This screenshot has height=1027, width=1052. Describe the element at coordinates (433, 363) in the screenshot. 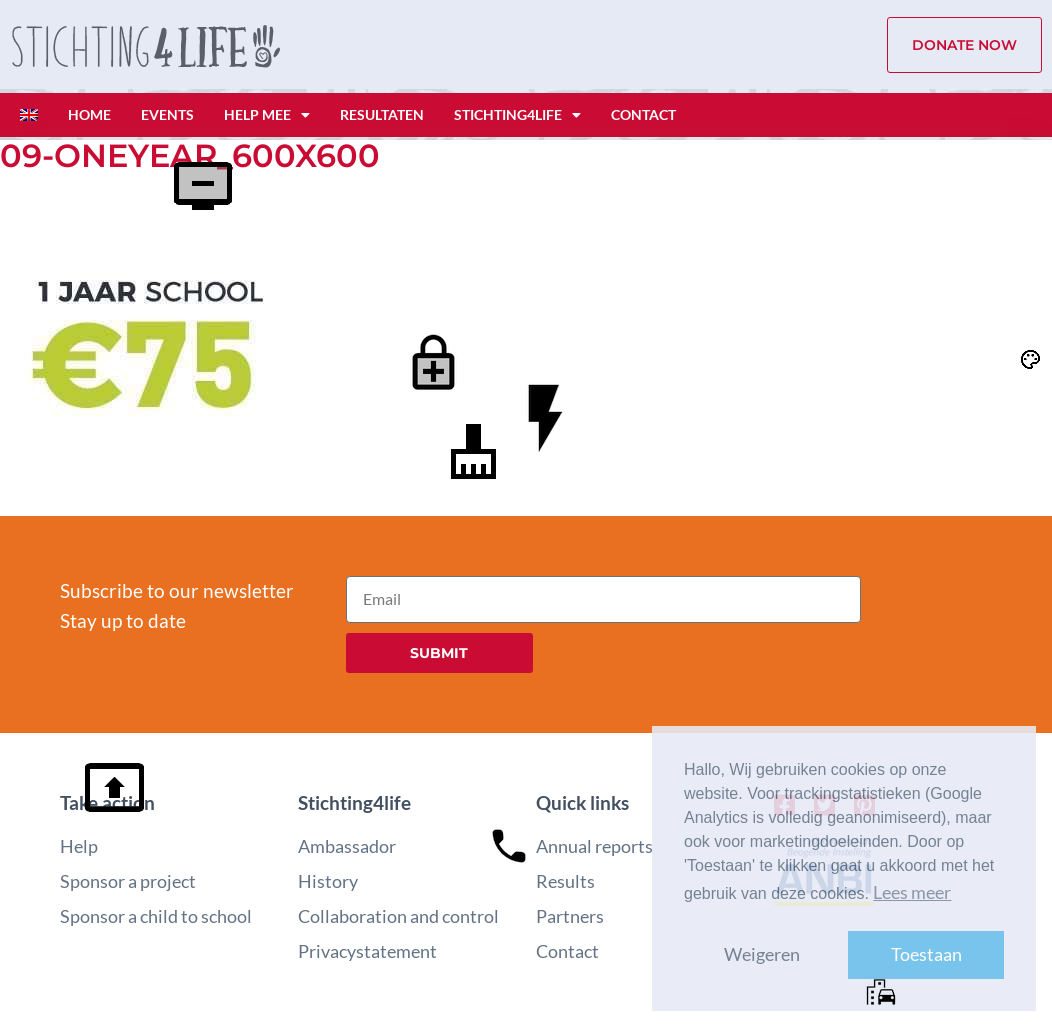

I see `indicates enhanced or additional security protection` at that location.